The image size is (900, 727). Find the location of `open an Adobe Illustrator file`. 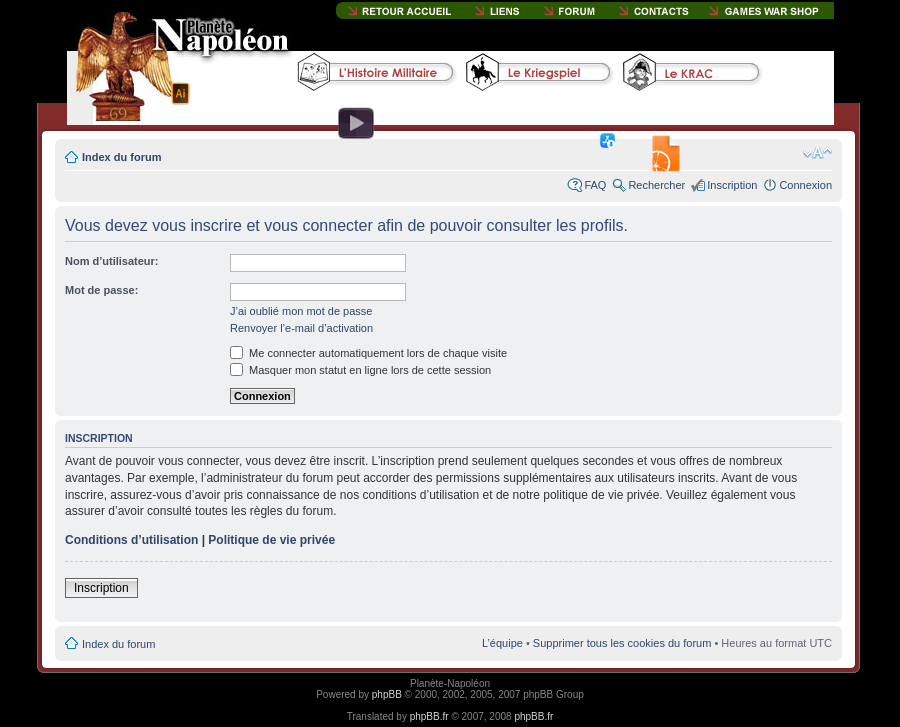

open an Adobe Illustrator file is located at coordinates (180, 93).